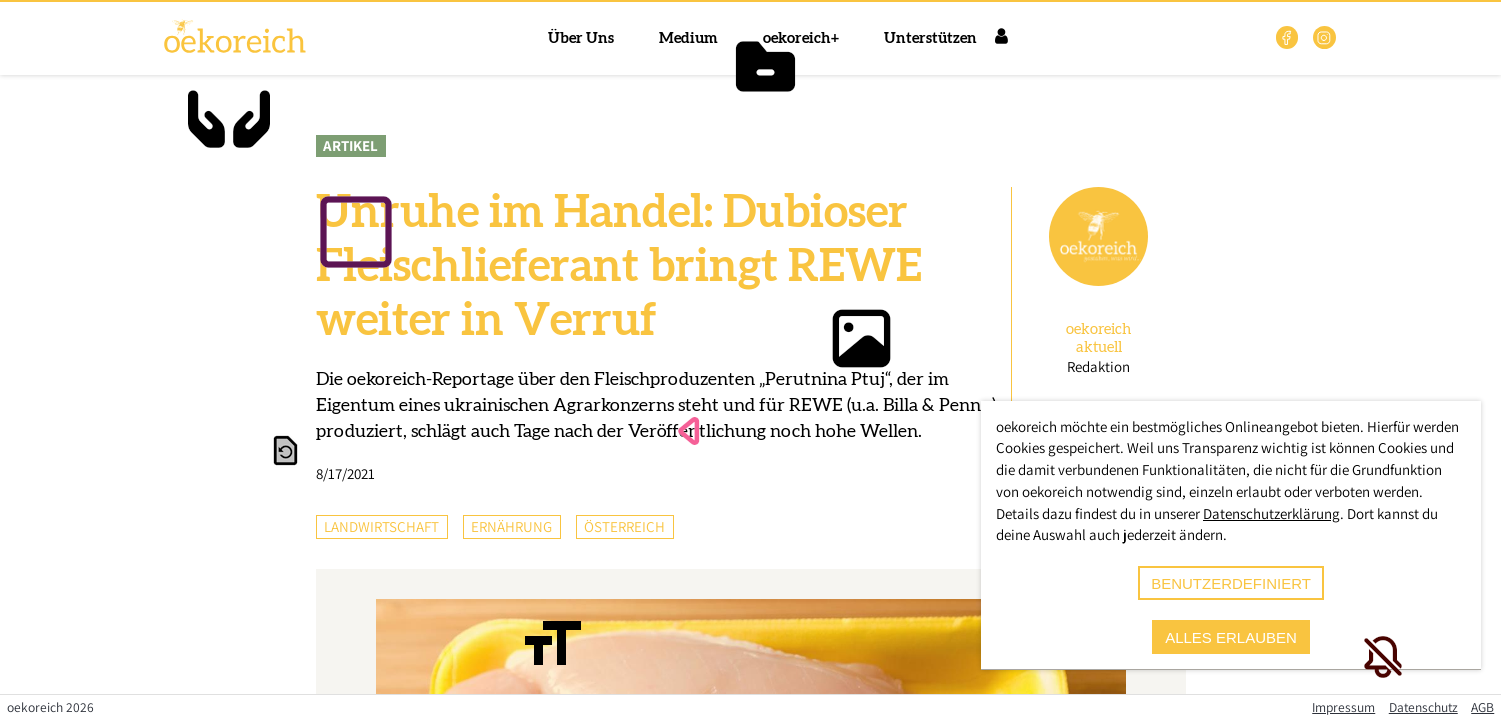 This screenshot has height=720, width=1501. What do you see at coordinates (765, 66) in the screenshot?
I see `remove a folder from your files` at bounding box center [765, 66].